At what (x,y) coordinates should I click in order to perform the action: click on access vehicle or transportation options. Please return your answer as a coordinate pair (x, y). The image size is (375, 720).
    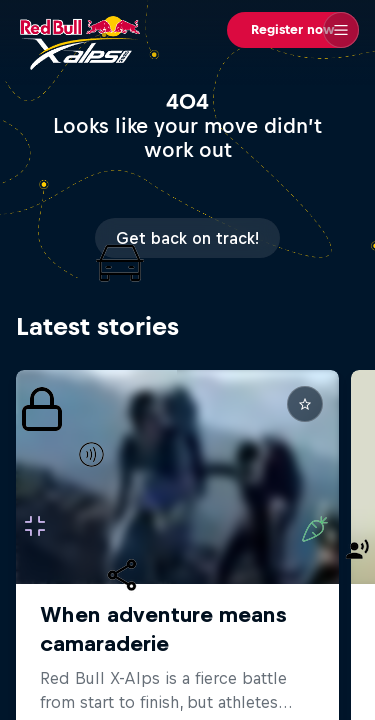
    Looking at the image, I should click on (120, 264).